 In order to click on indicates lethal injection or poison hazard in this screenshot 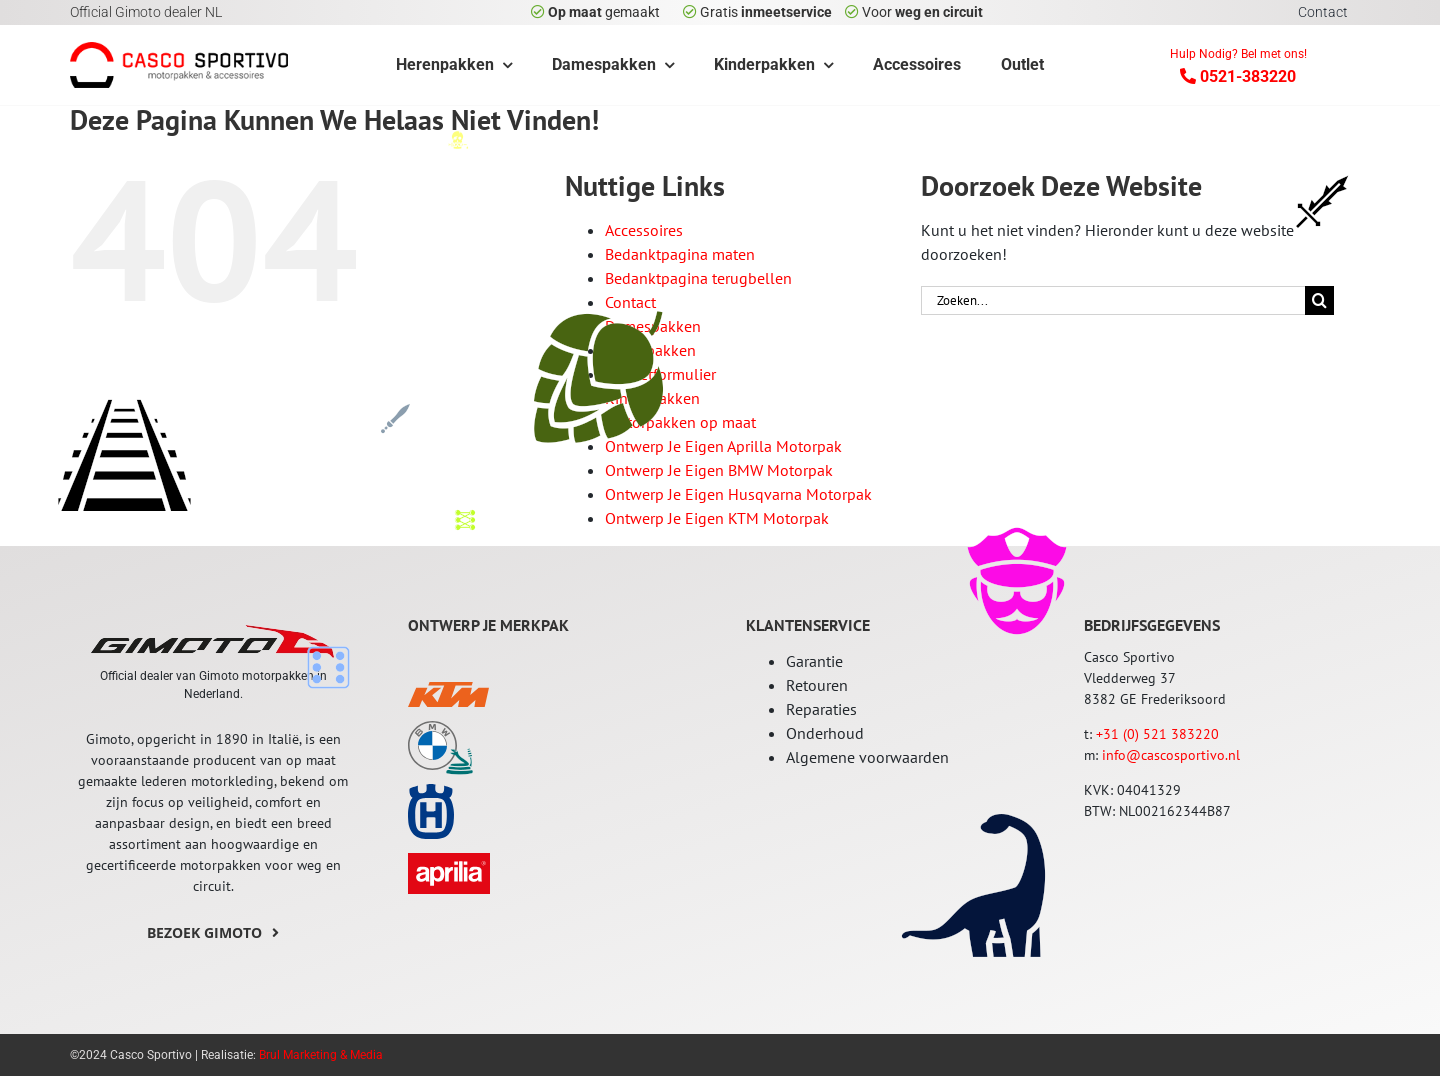, I will do `click(458, 140)`.